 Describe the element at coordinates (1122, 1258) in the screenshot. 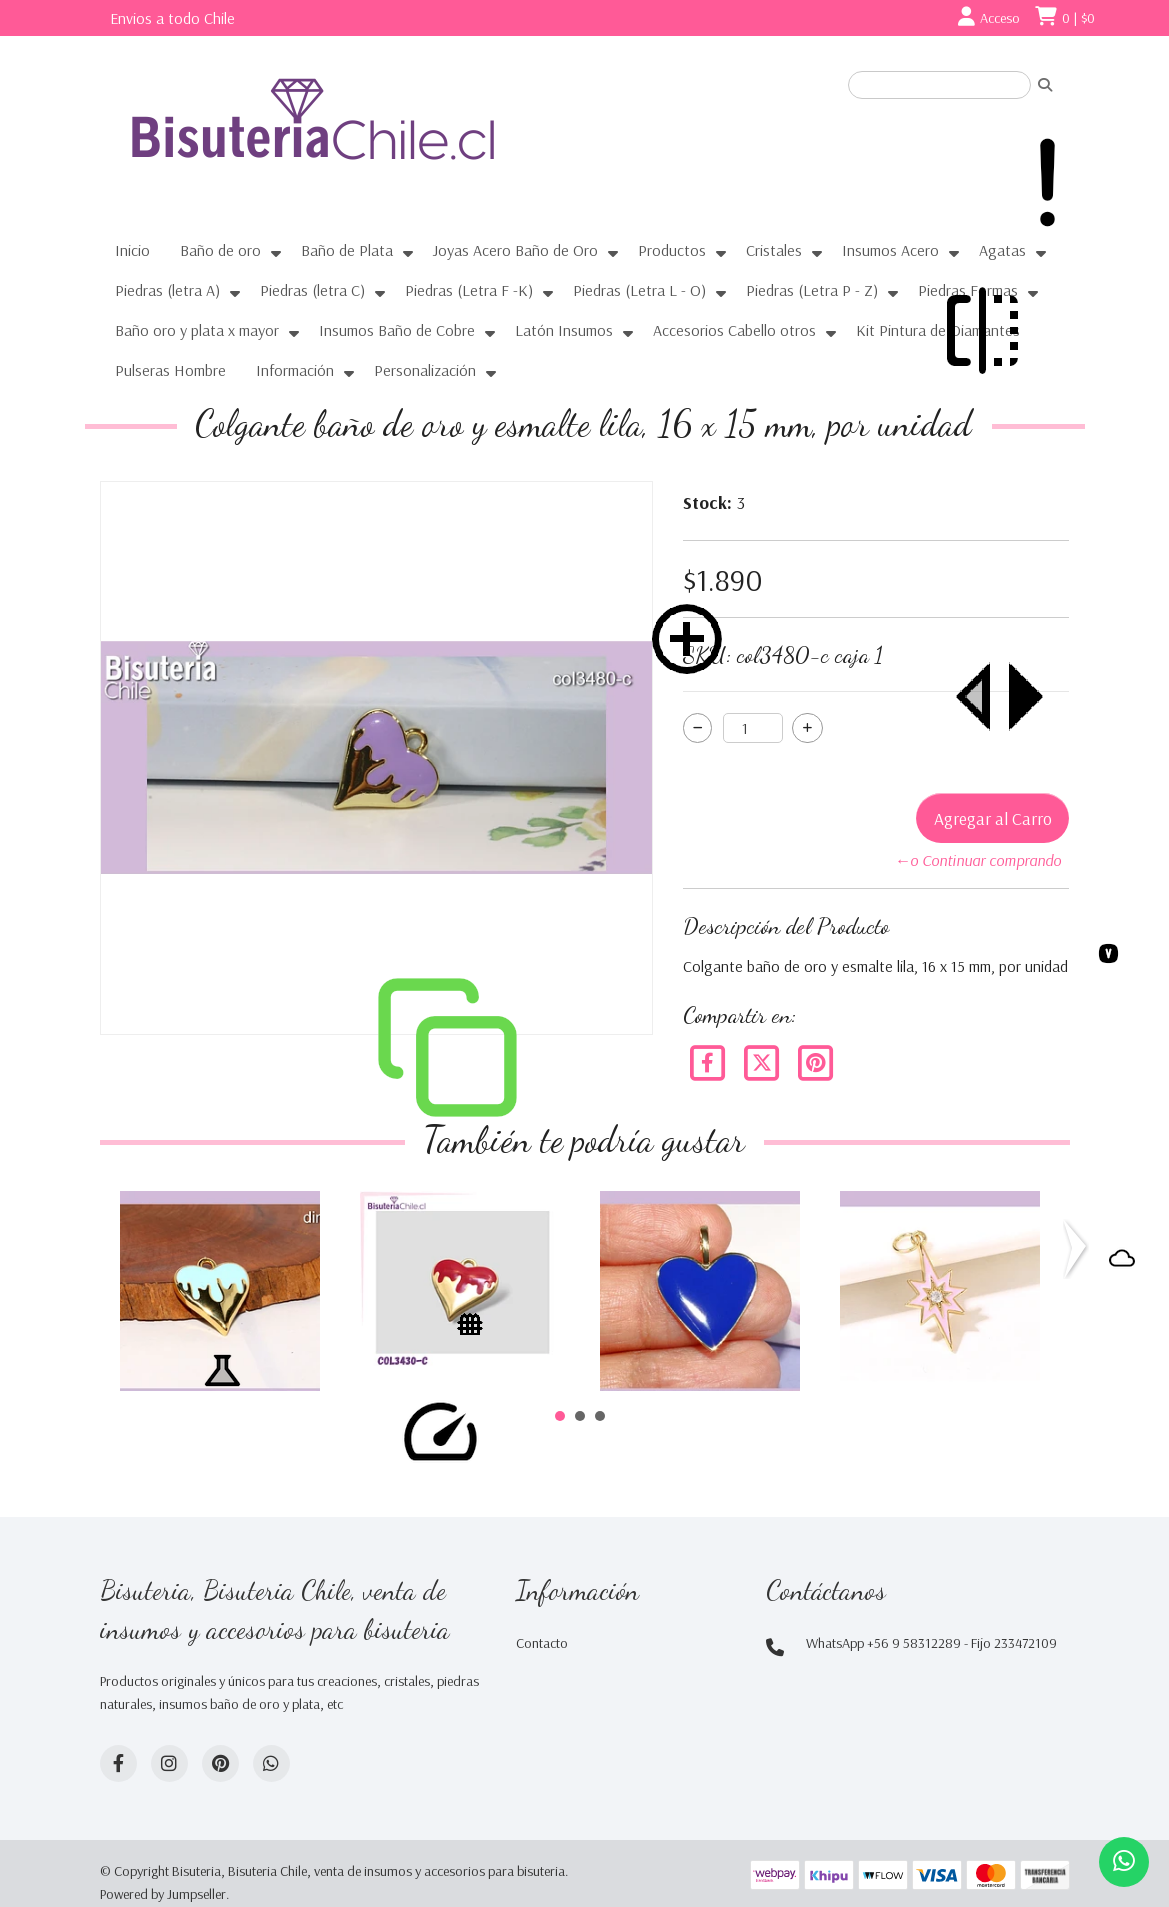

I see `cloud storage or sync status` at that location.